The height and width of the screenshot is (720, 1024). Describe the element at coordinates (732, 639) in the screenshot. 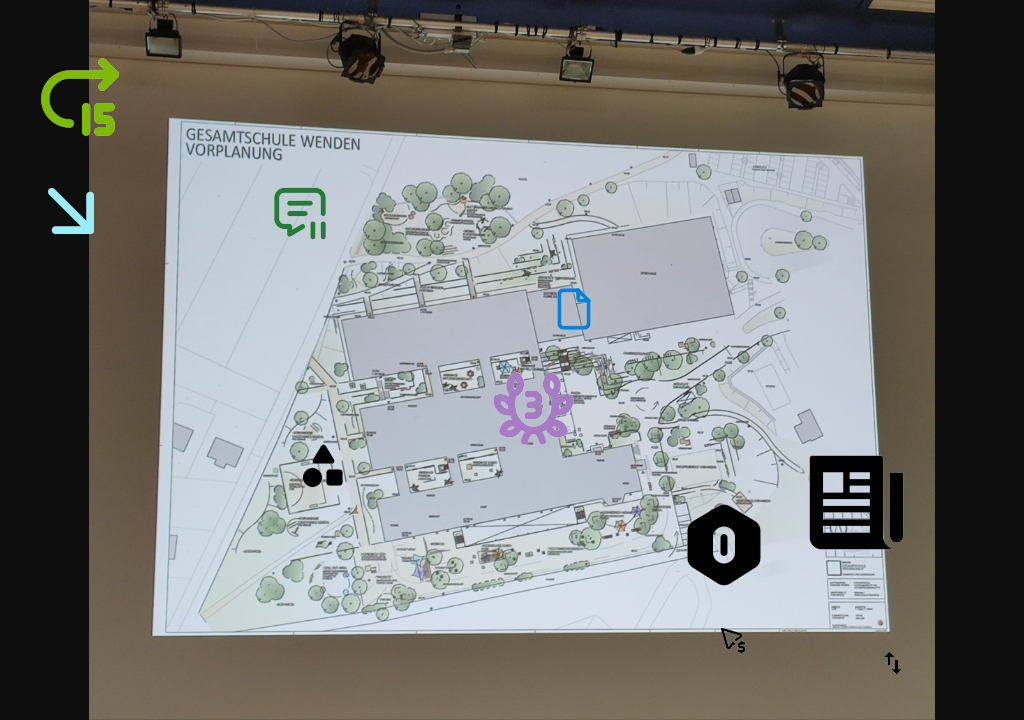

I see `pay-per-click advertising or cost tracking` at that location.